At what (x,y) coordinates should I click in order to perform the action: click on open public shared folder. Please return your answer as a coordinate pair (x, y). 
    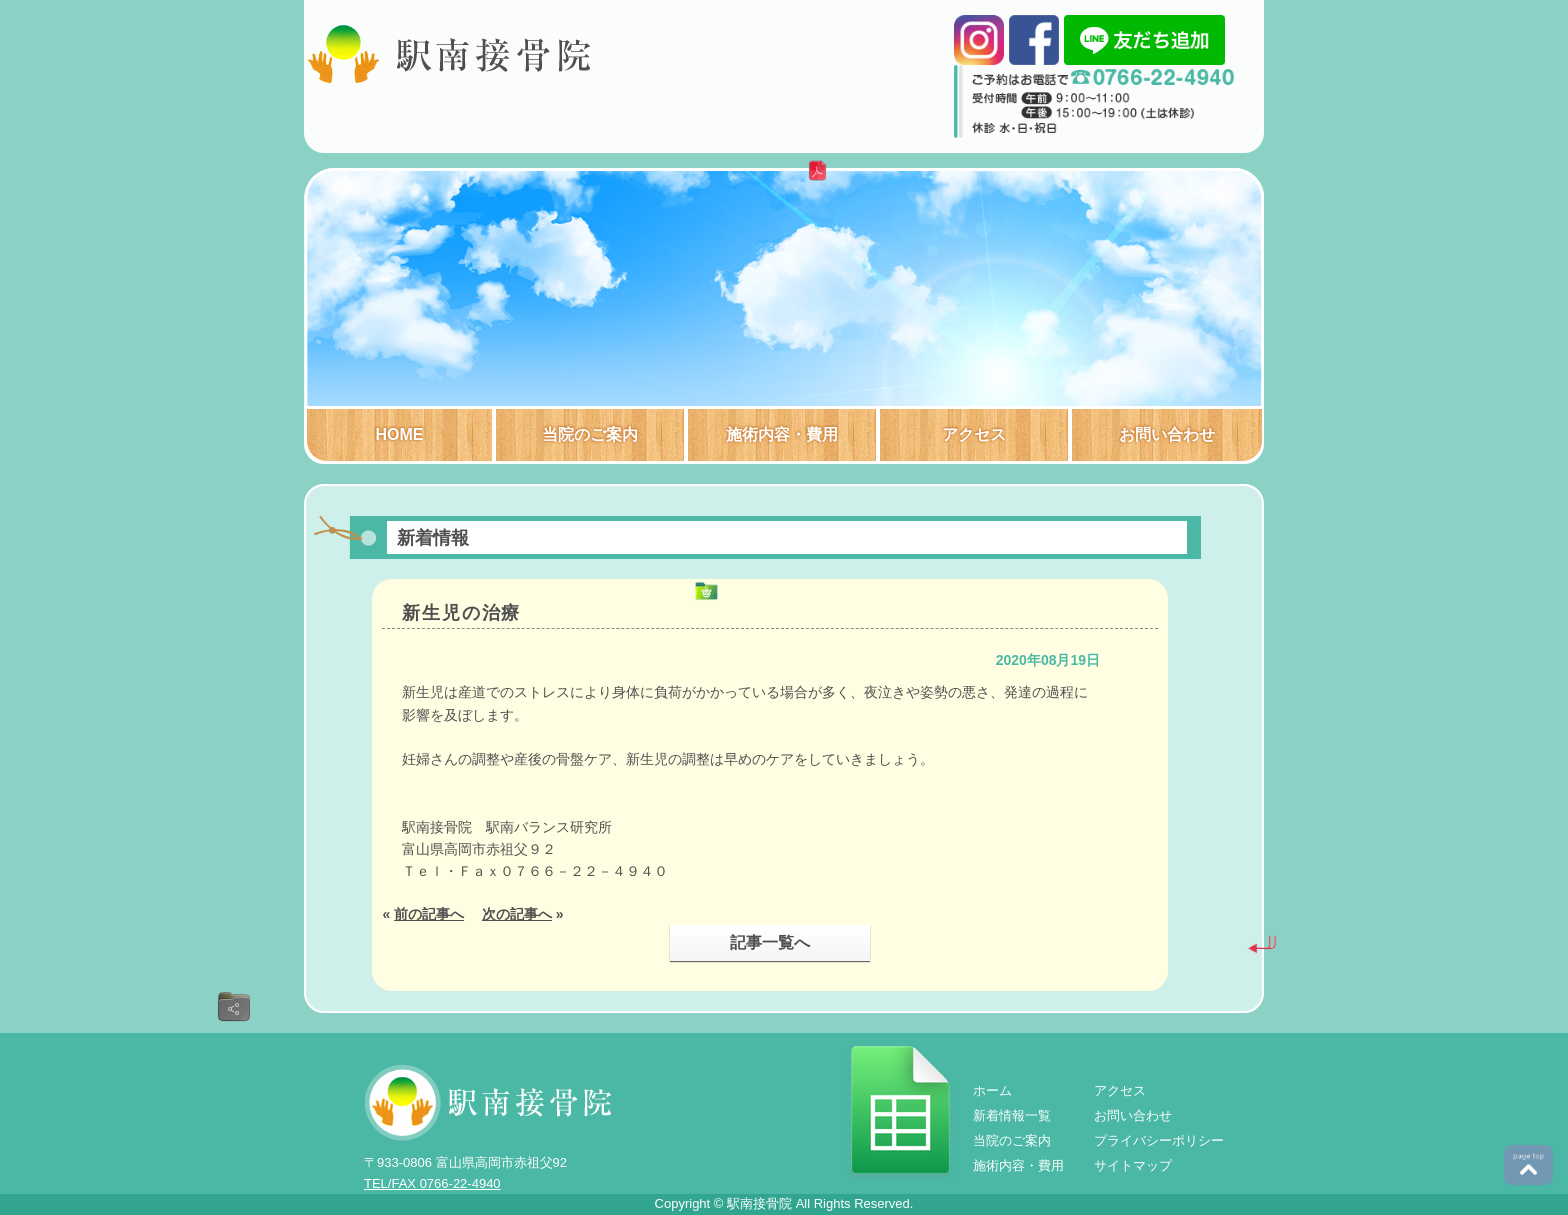
    Looking at the image, I should click on (234, 1006).